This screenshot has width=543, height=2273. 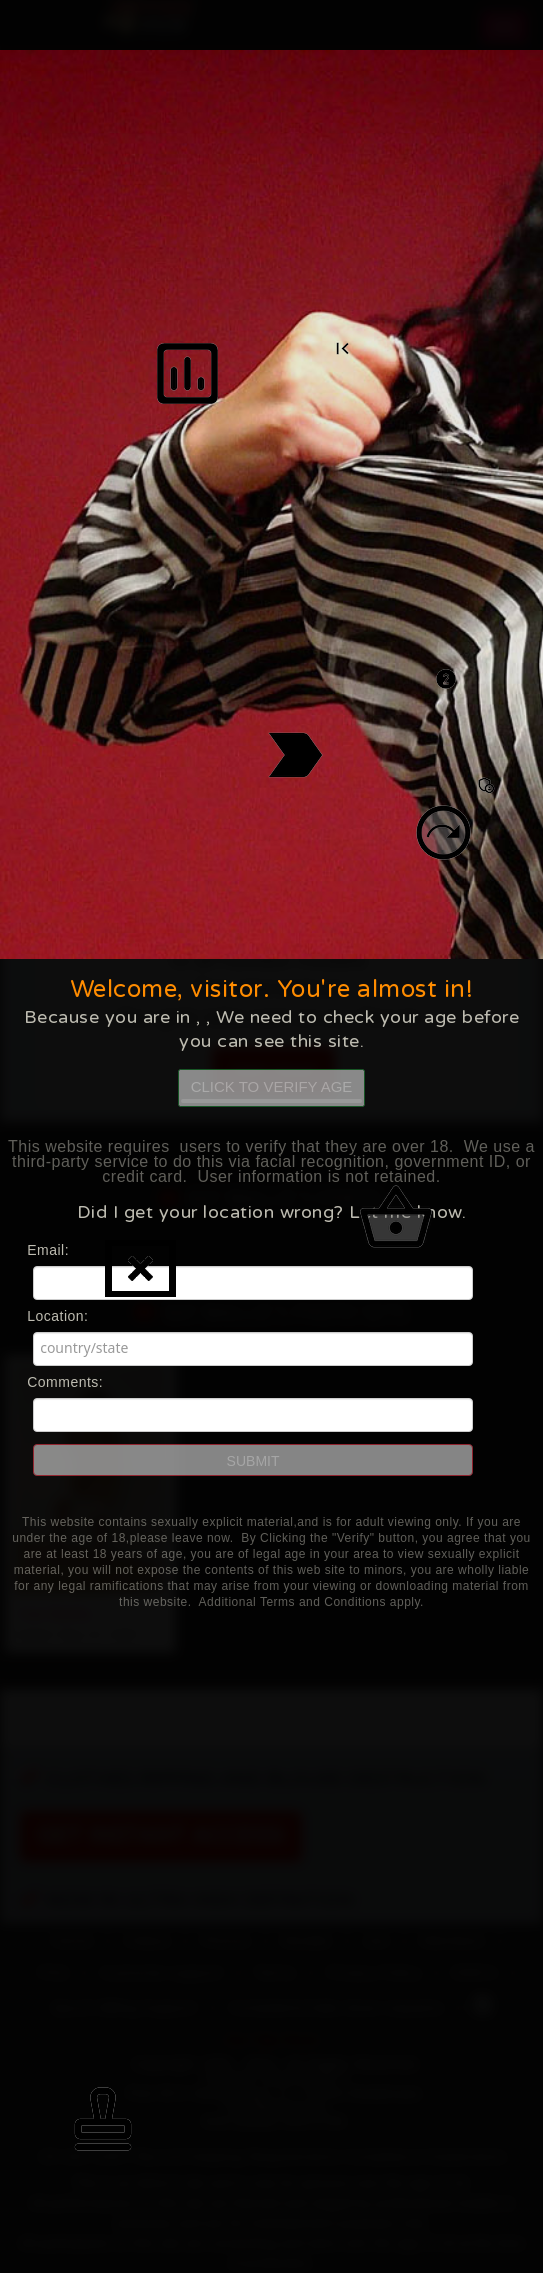 I want to click on indicates step two in a multi-step process, so click(x=446, y=679).